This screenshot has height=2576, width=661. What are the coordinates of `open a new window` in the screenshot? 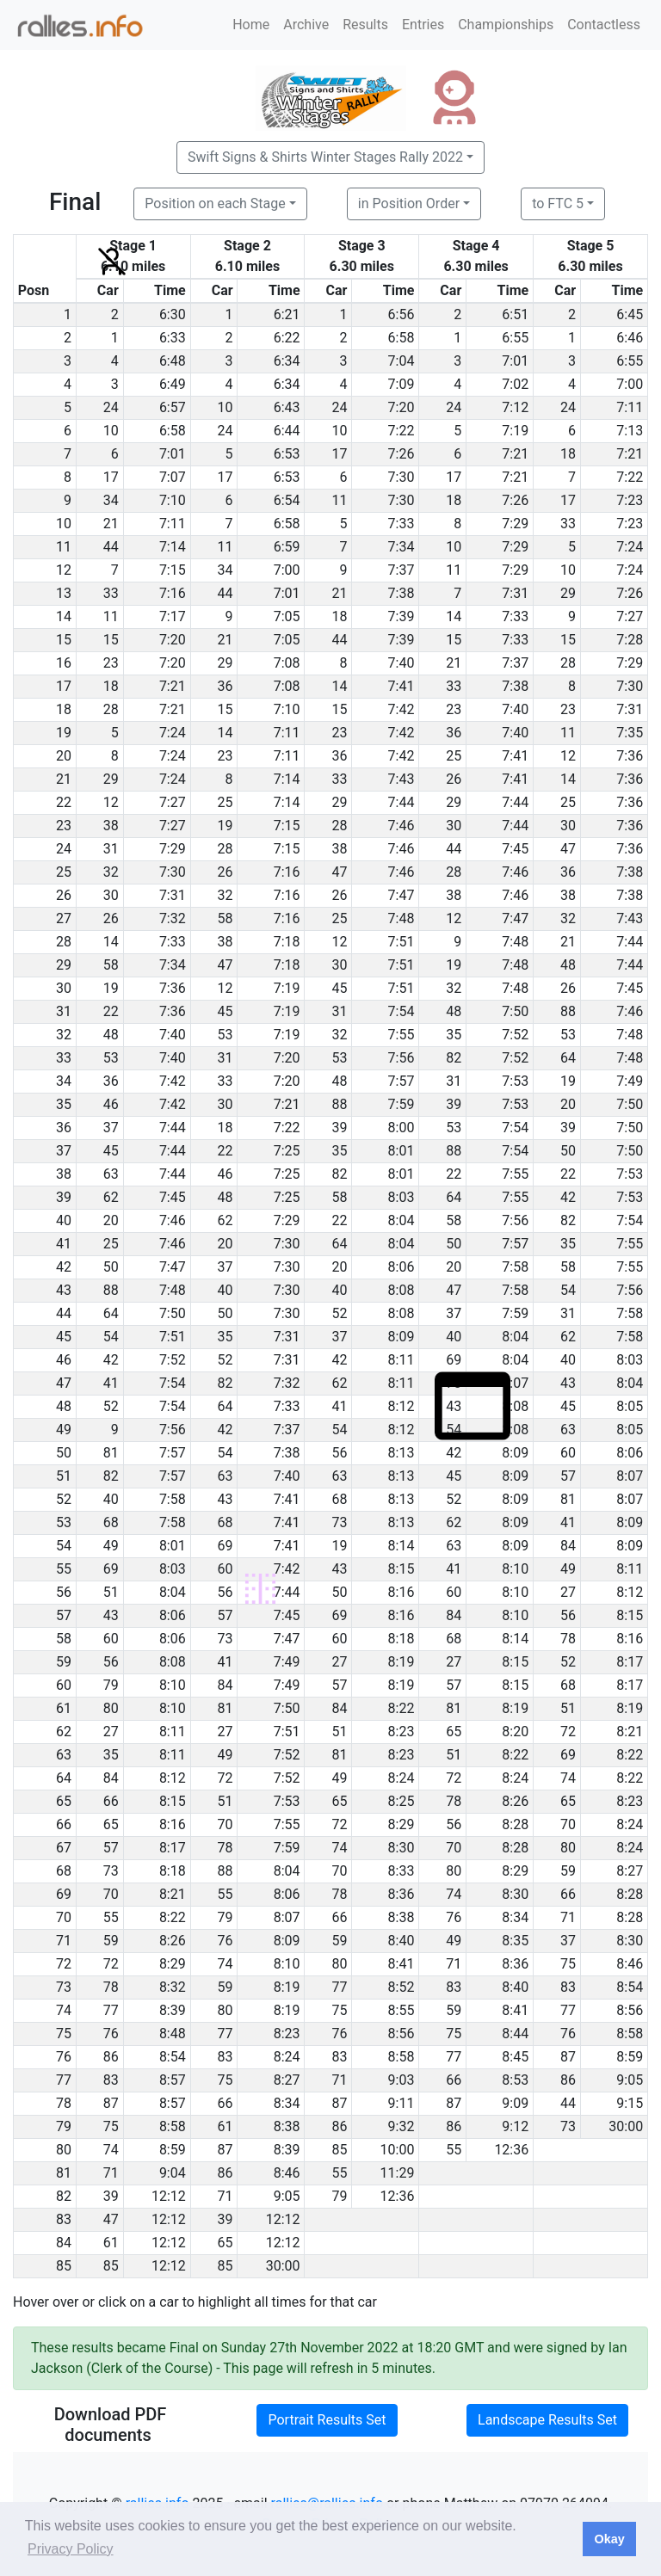 It's located at (473, 1406).